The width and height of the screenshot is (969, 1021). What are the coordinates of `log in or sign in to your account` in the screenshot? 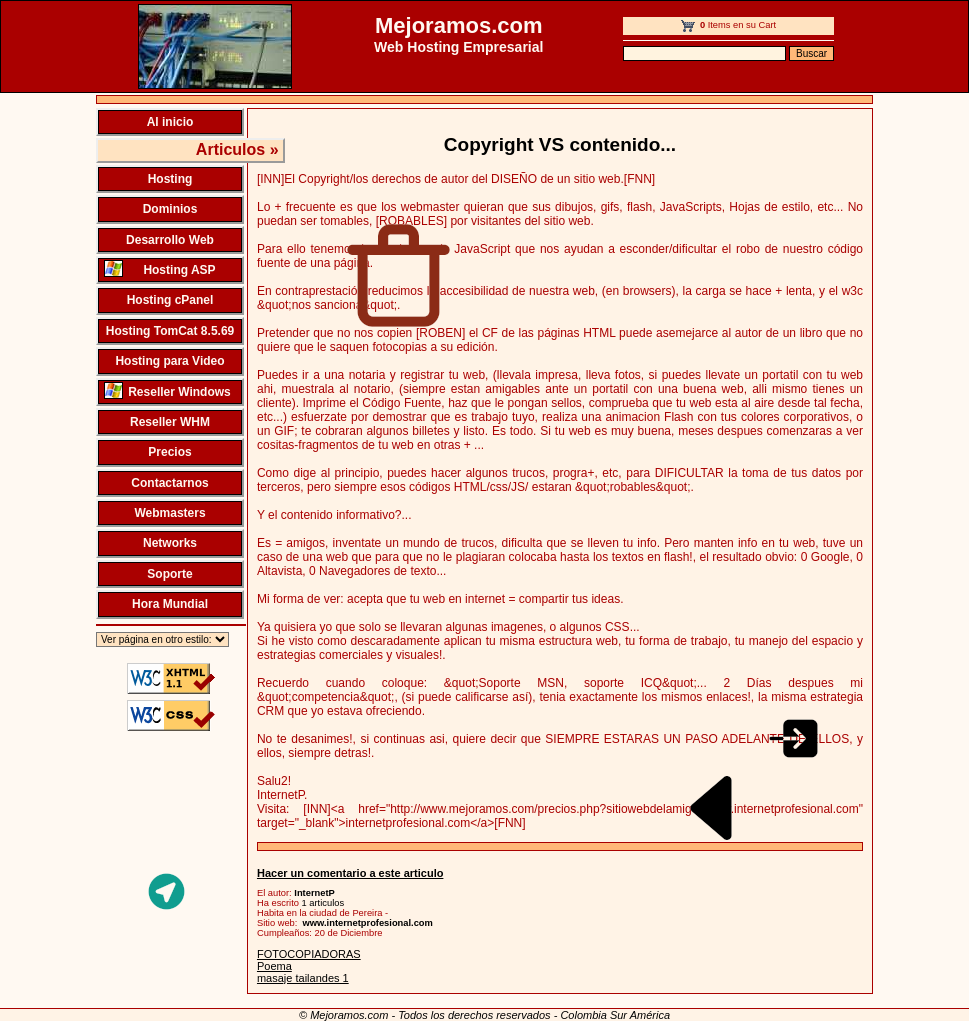 It's located at (793, 738).